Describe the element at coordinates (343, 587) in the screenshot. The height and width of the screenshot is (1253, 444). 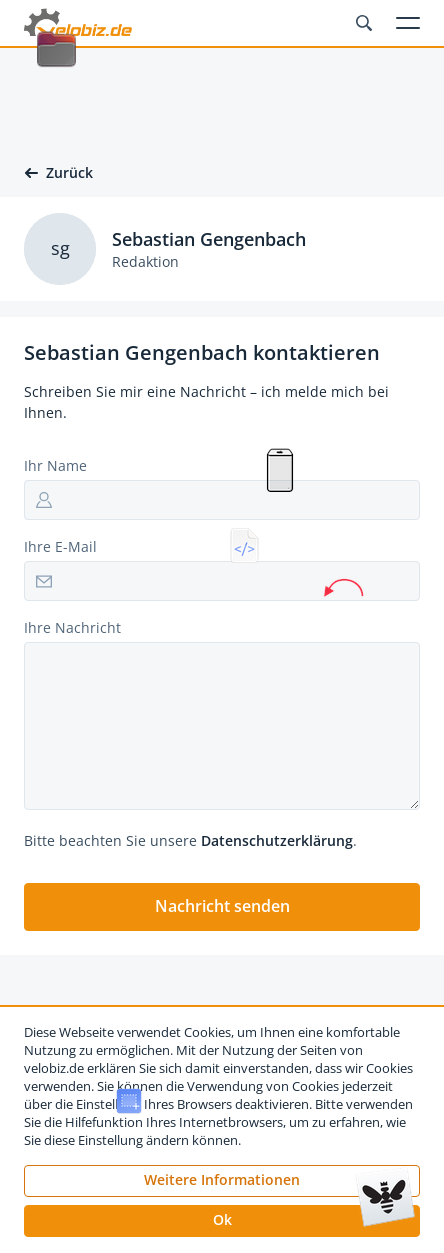
I see `undo the last action` at that location.